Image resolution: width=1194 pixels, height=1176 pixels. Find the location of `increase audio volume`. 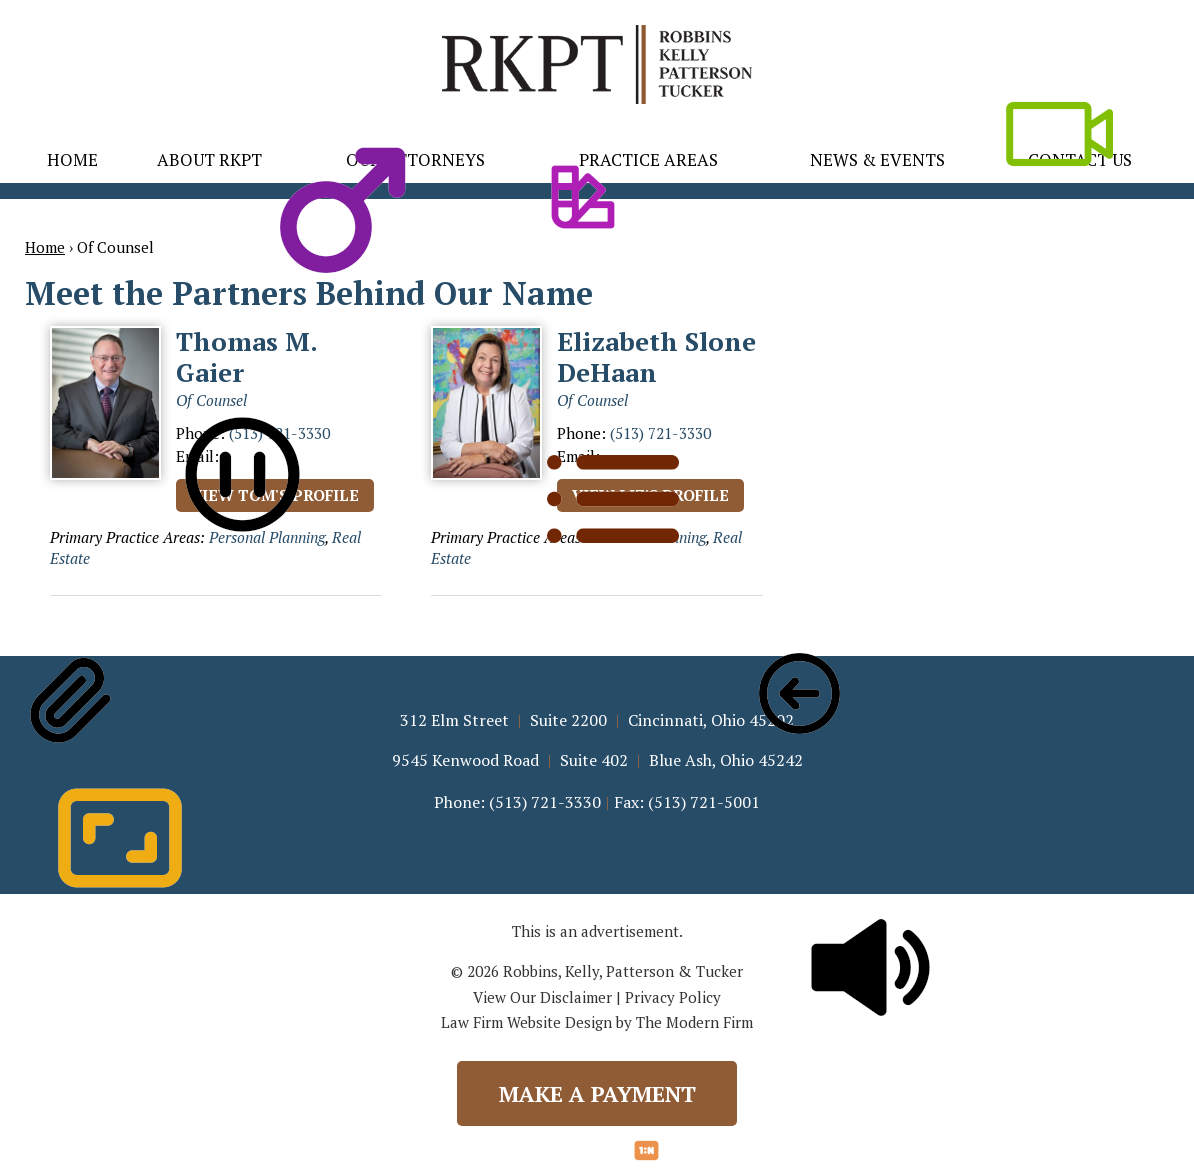

increase audio volume is located at coordinates (870, 967).